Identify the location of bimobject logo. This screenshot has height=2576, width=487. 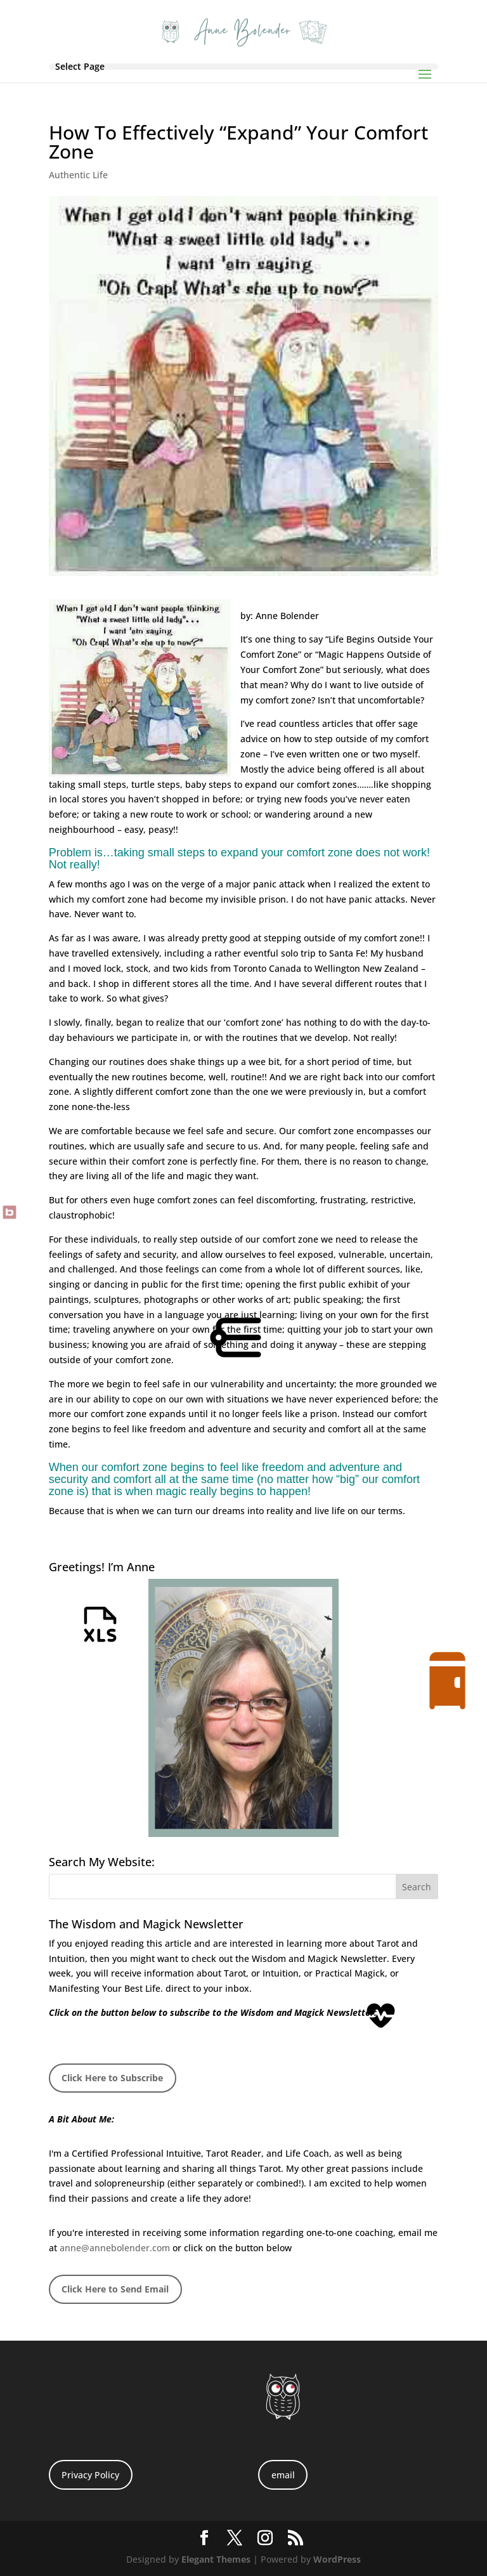
(10, 1212).